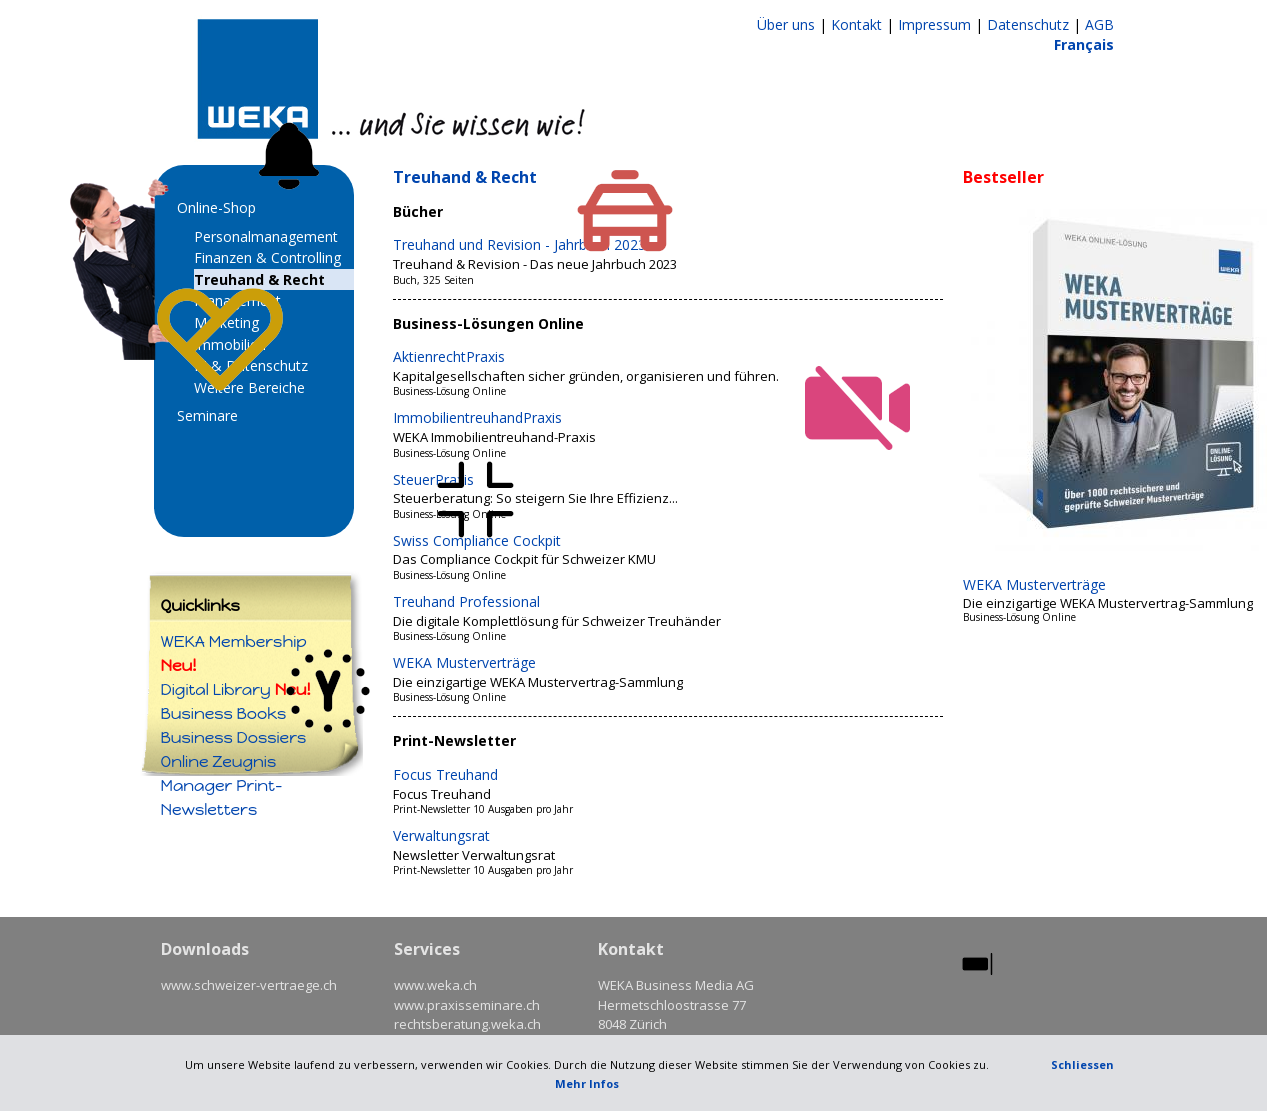 The image size is (1267, 1111). What do you see at coordinates (475, 499) in the screenshot?
I see `exit fullscreen mode` at bounding box center [475, 499].